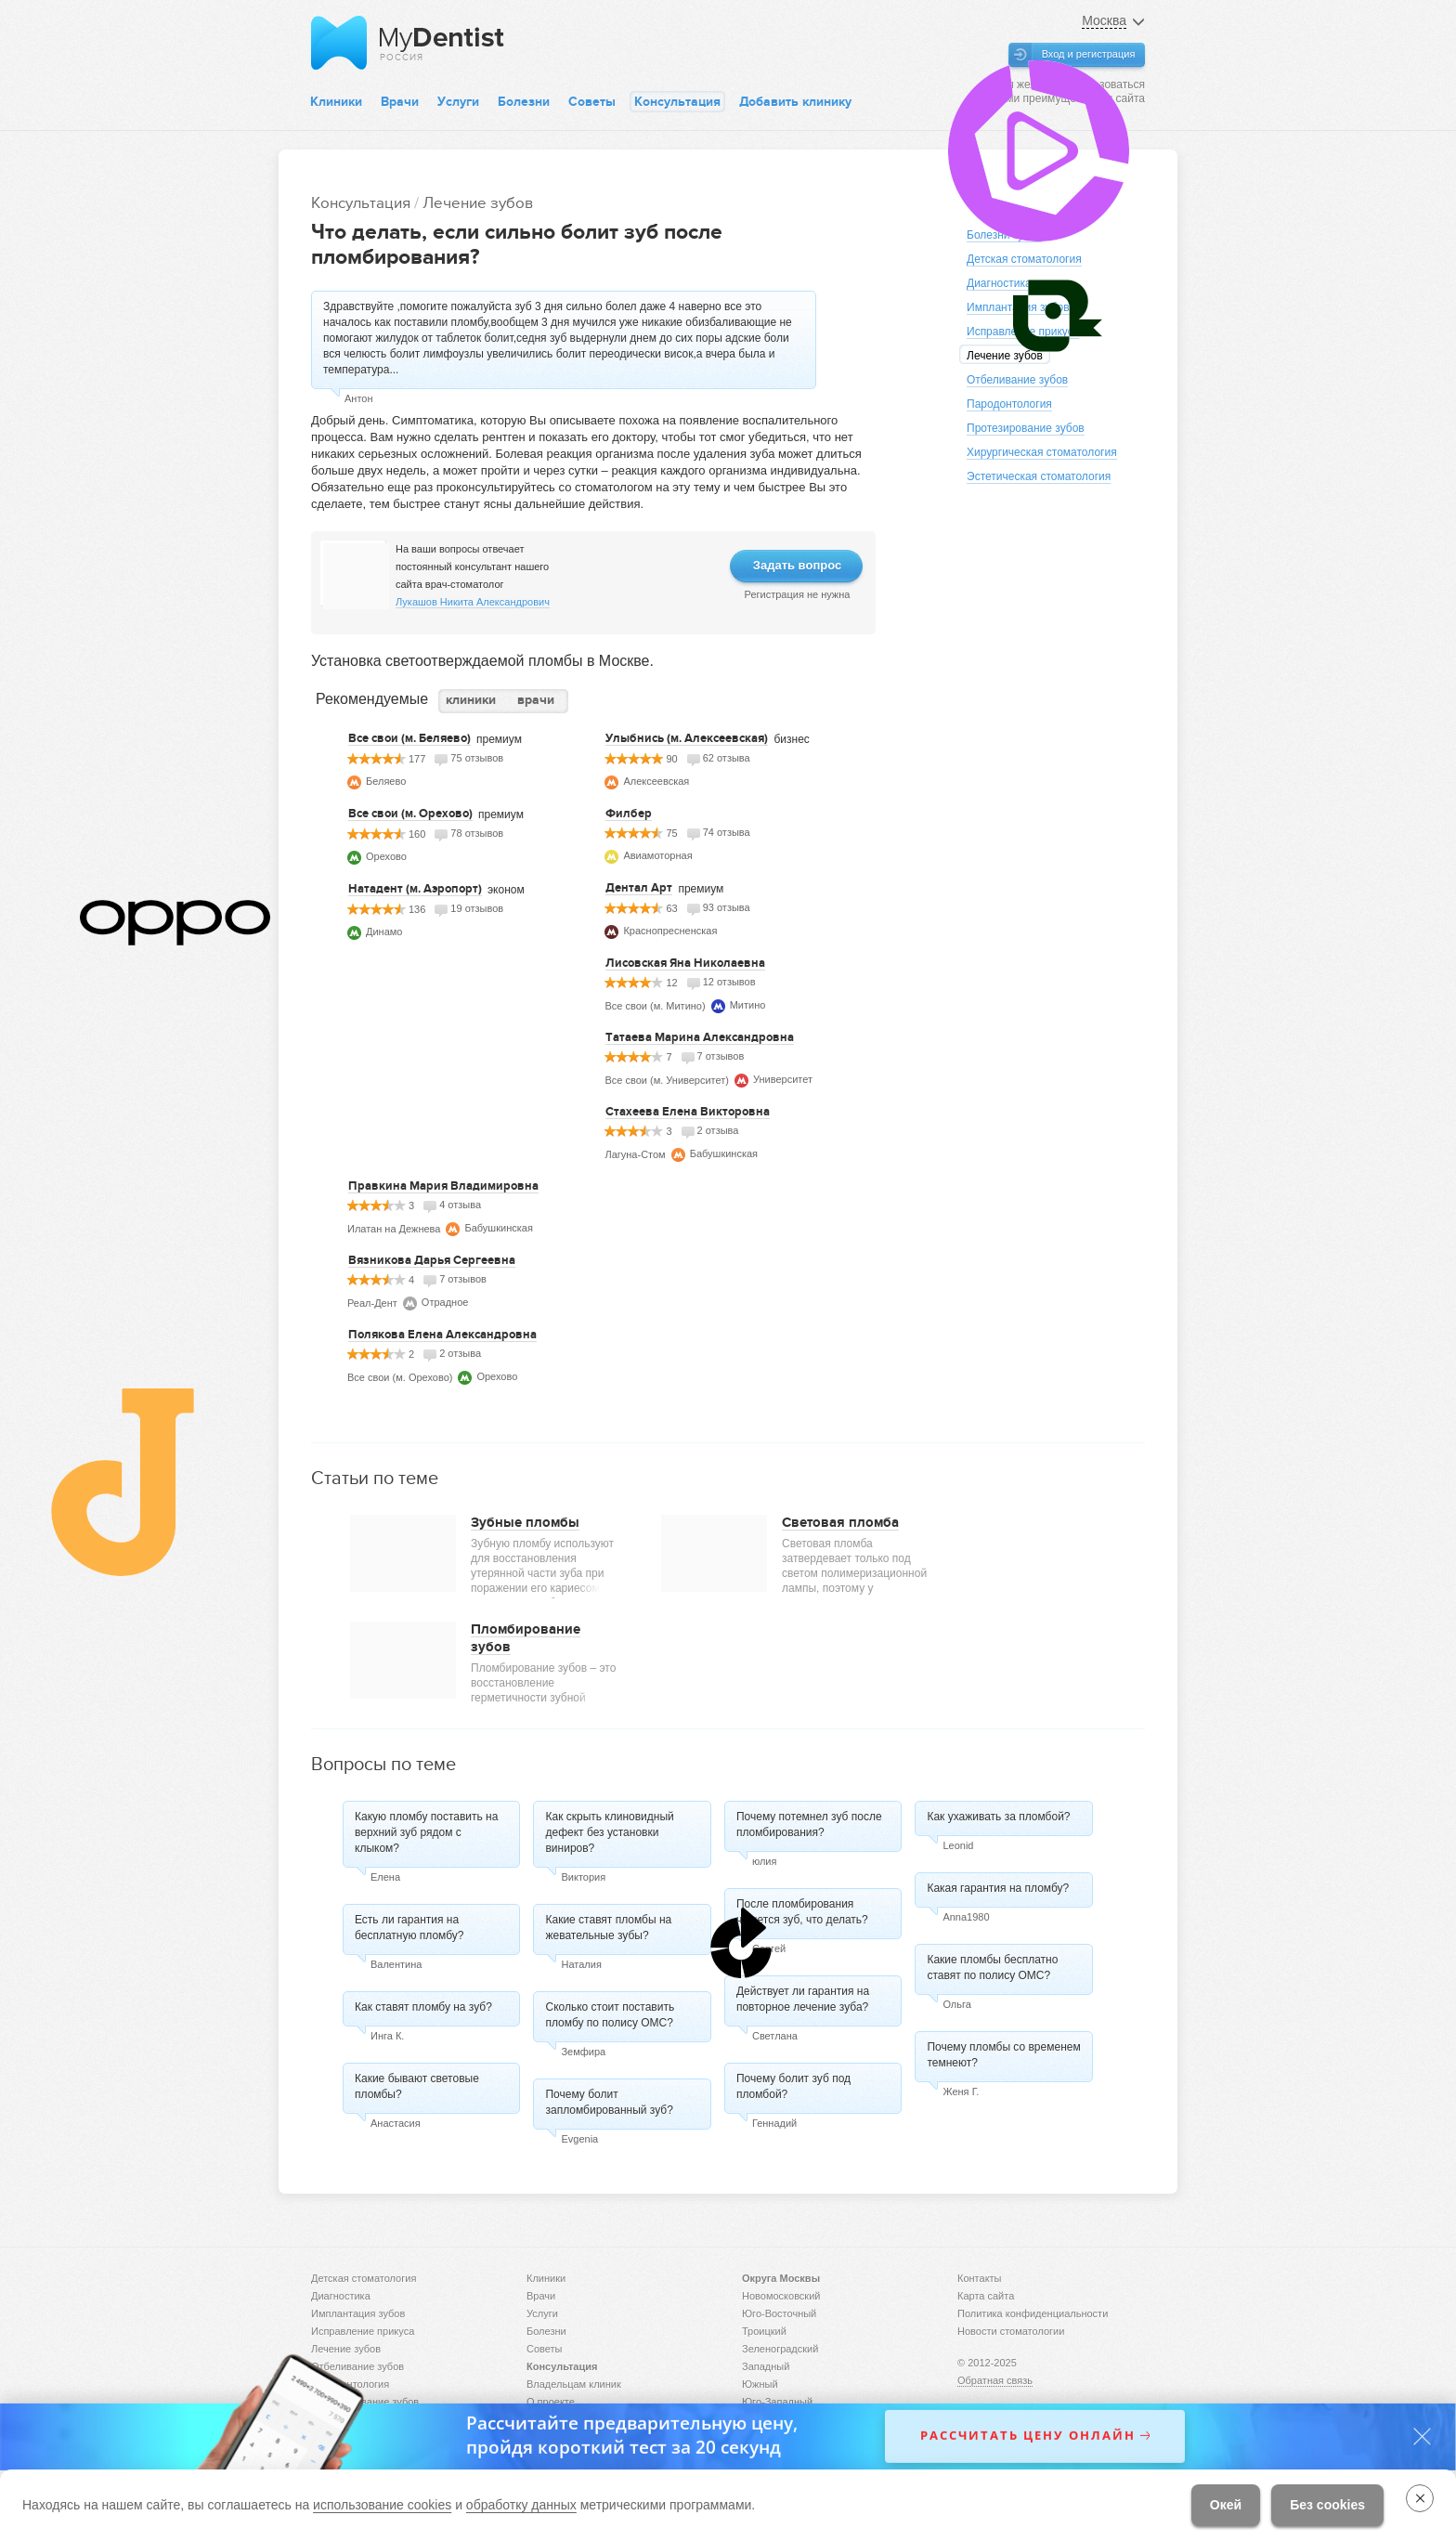 This screenshot has width=1456, height=2541. I want to click on open Joplin note-taking app, so click(123, 1482).